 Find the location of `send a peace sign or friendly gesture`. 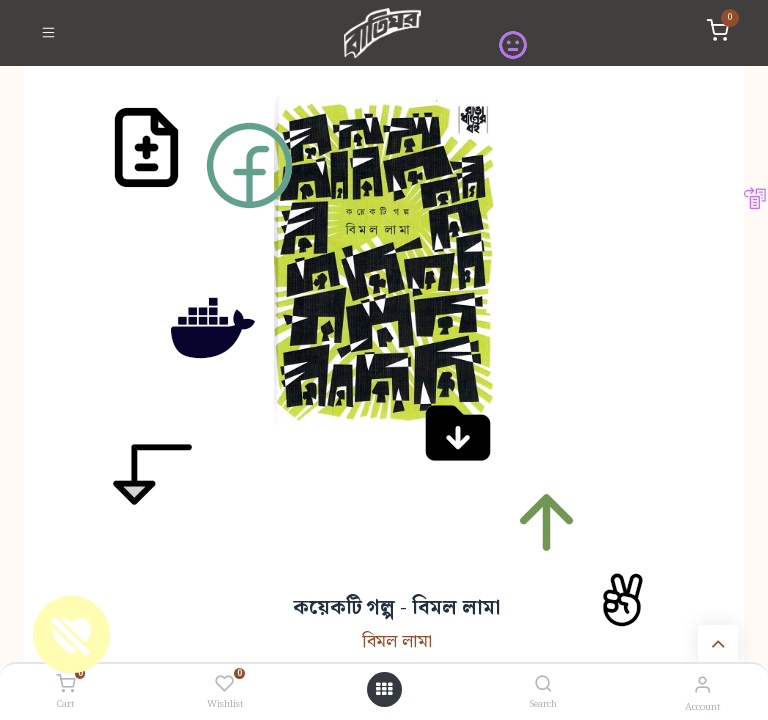

send a peace sign or friendly gesture is located at coordinates (622, 600).